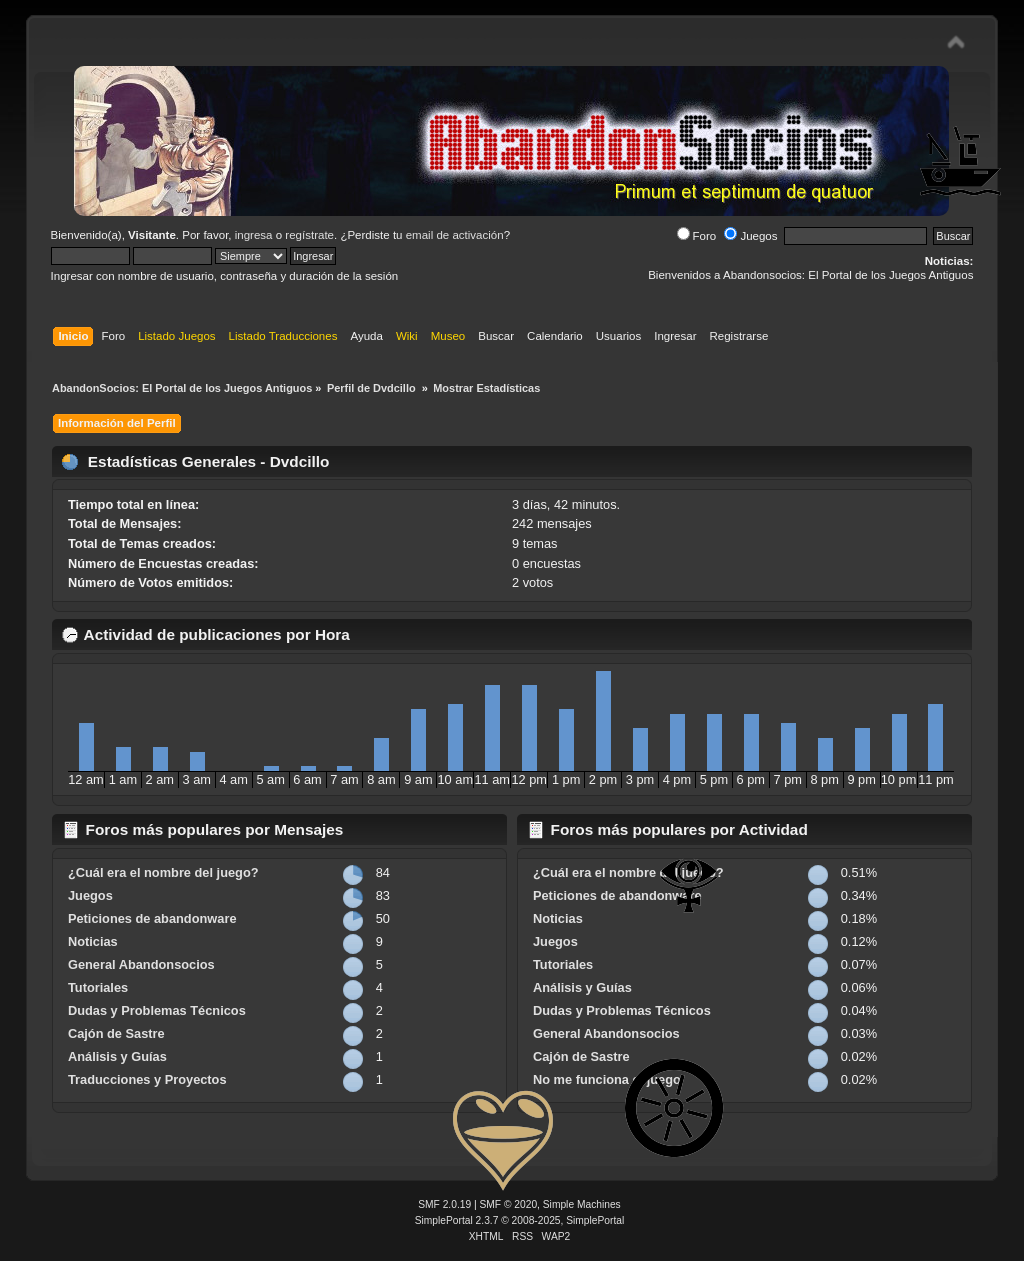 This screenshot has width=1024, height=1261. Describe the element at coordinates (960, 158) in the screenshot. I see `access fishing or maritime activities` at that location.